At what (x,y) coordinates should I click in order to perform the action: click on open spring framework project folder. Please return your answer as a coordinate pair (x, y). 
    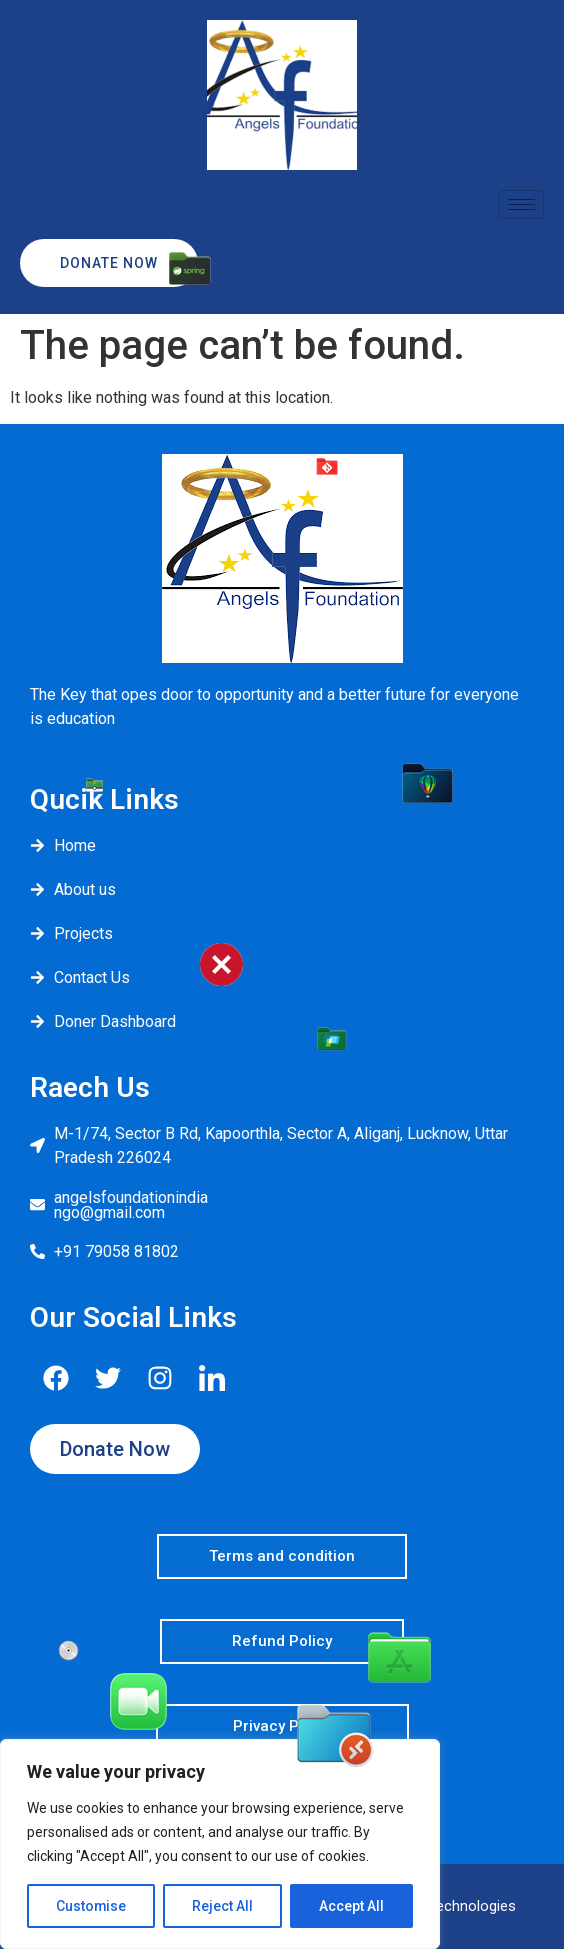
    Looking at the image, I should click on (189, 269).